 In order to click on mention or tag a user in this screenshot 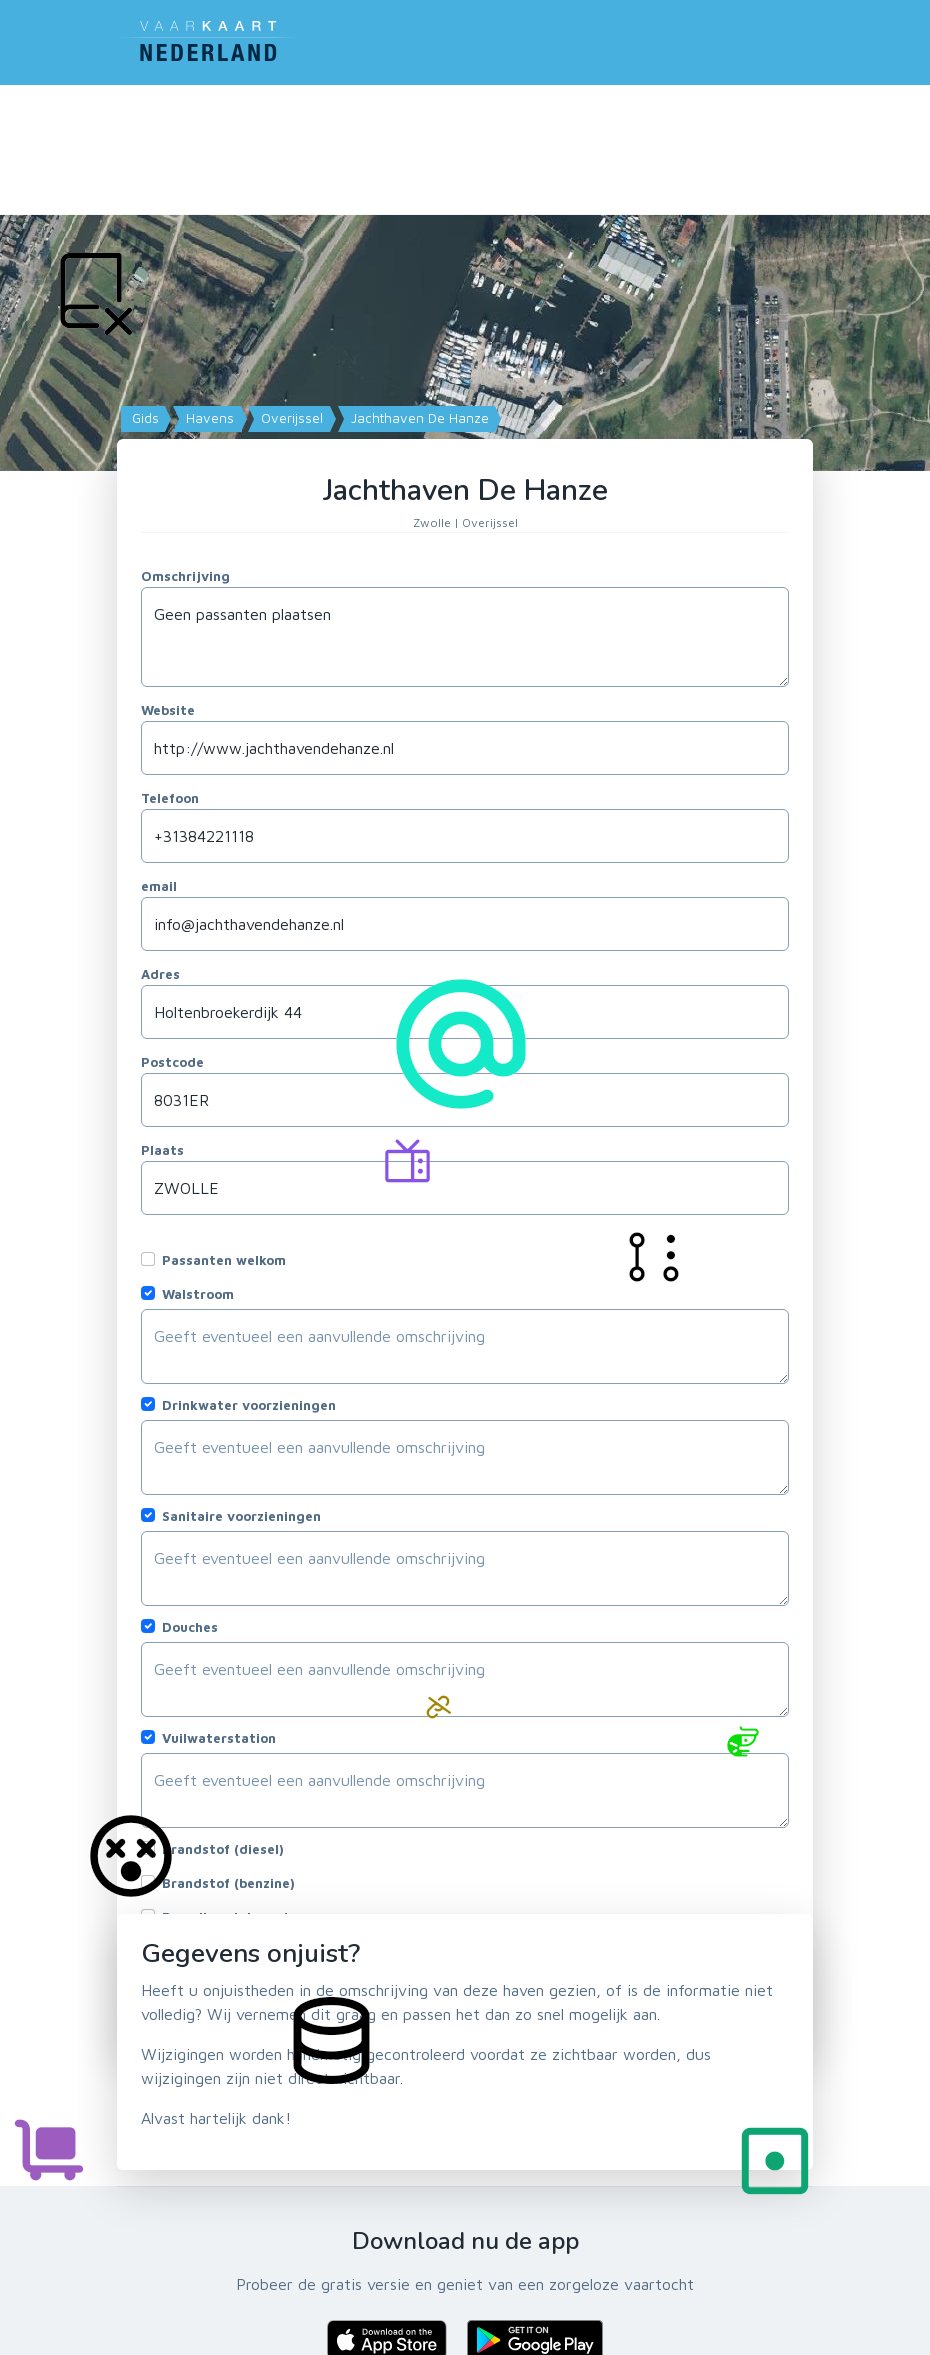, I will do `click(461, 1044)`.